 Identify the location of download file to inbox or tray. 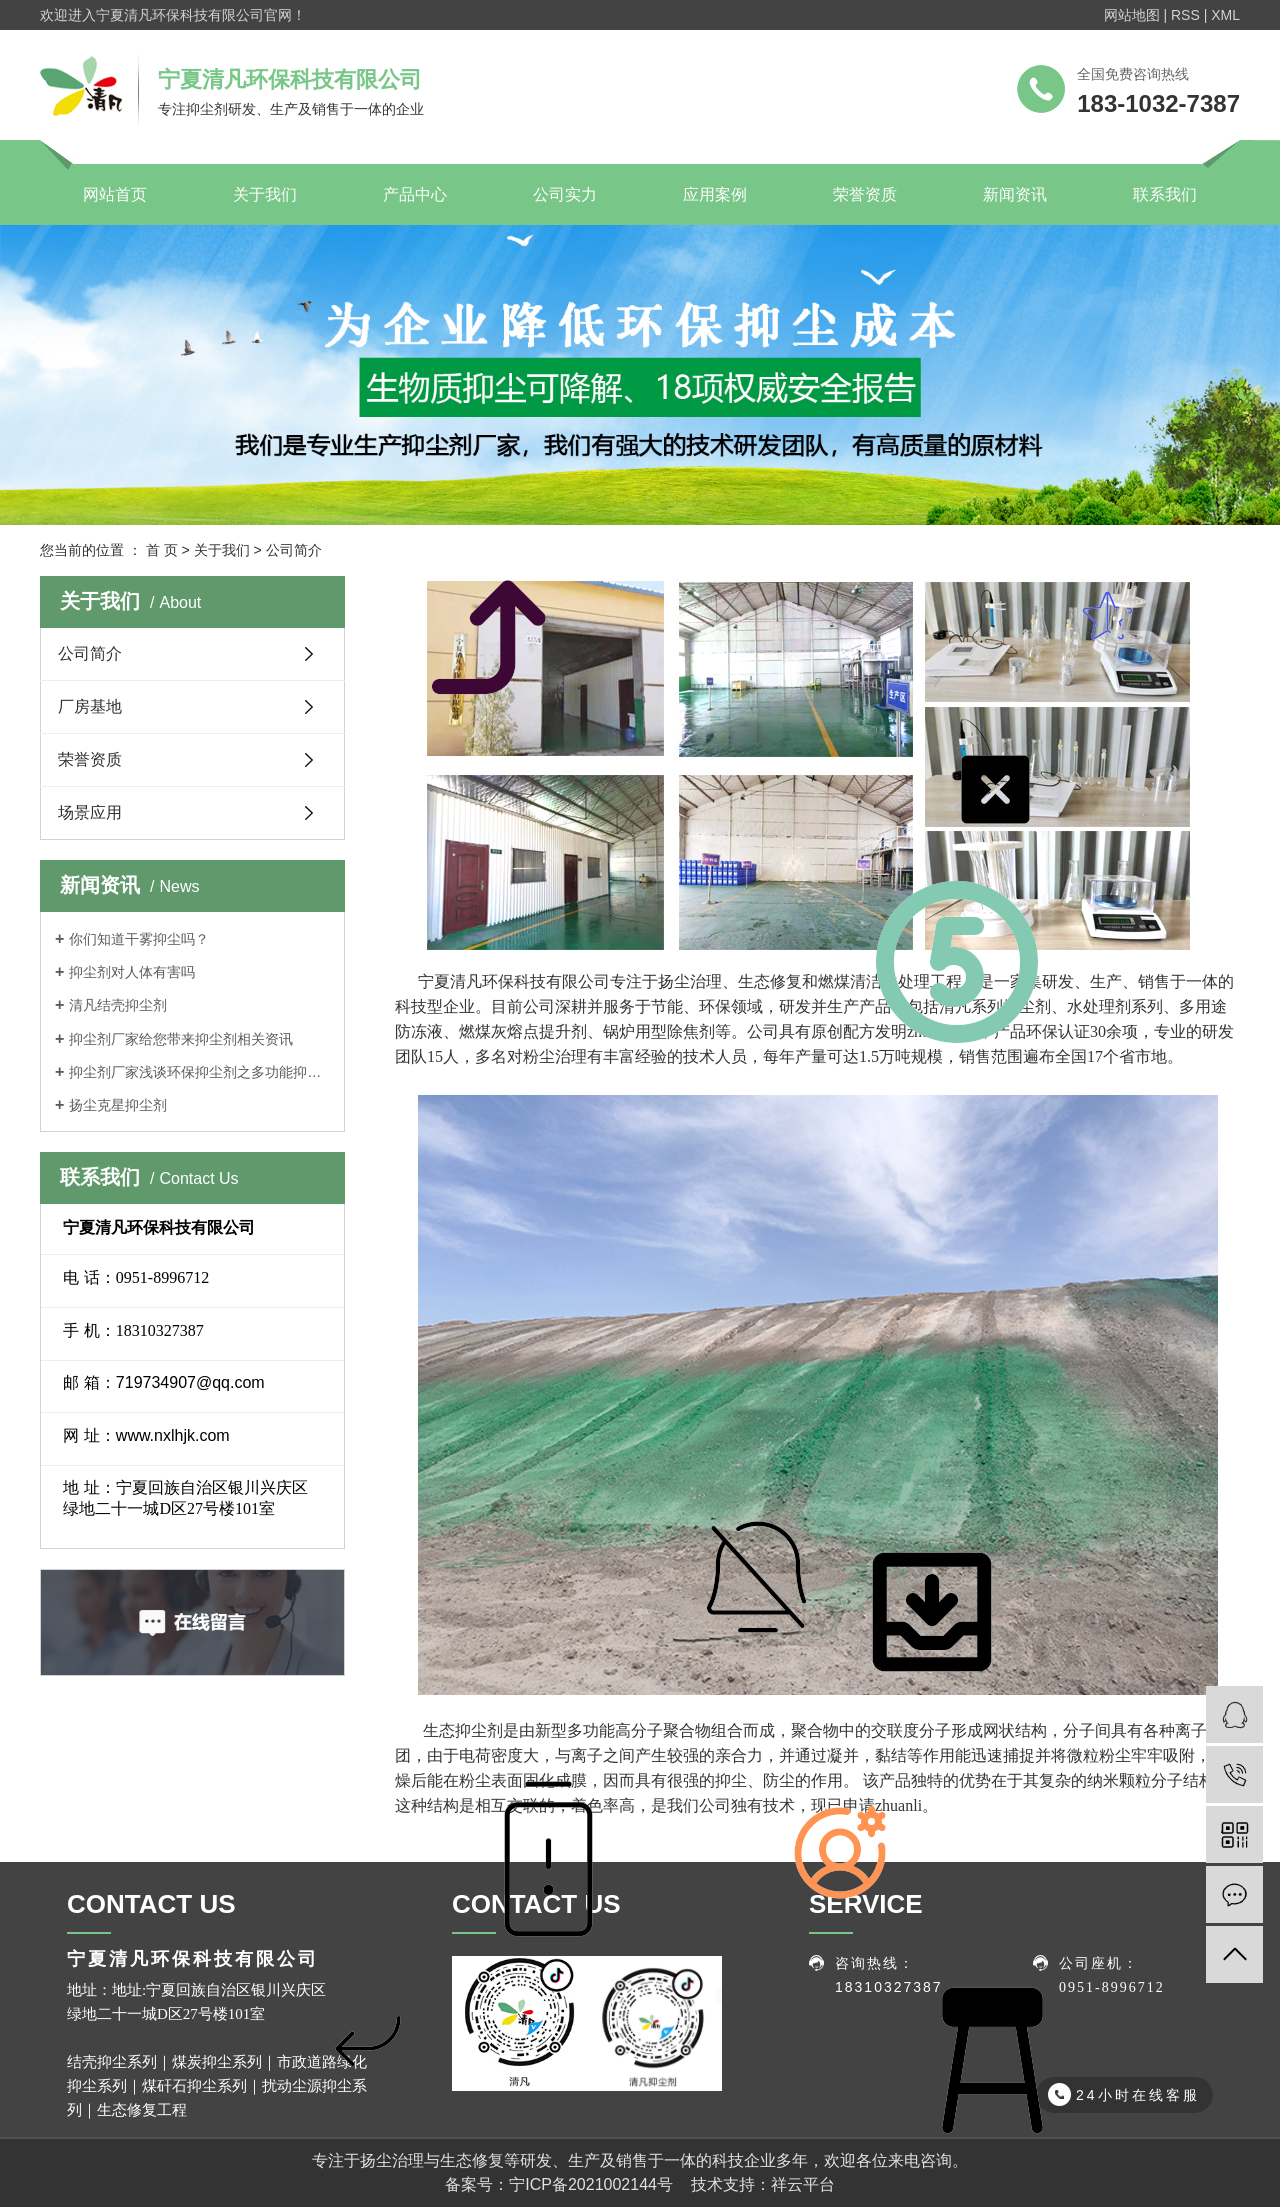
(932, 1612).